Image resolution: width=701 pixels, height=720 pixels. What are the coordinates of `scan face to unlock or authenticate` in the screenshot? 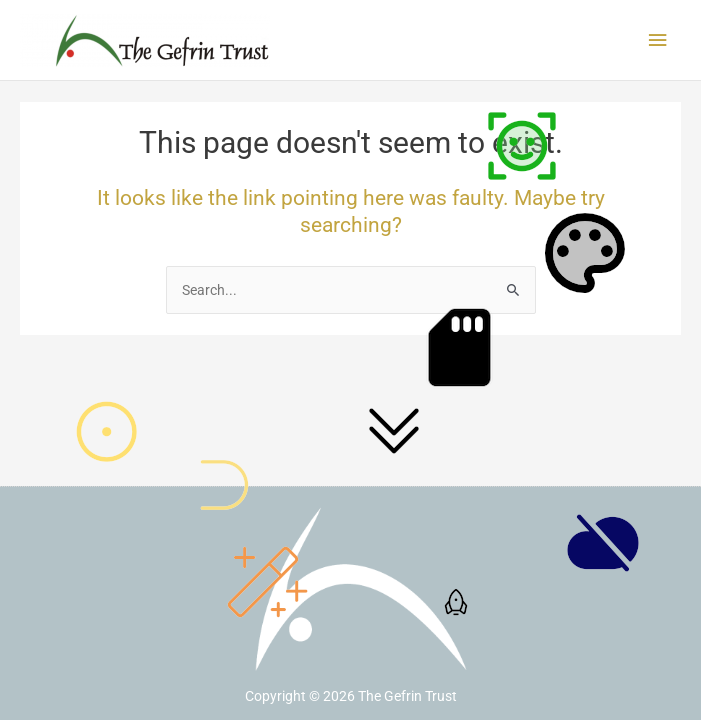 It's located at (522, 146).